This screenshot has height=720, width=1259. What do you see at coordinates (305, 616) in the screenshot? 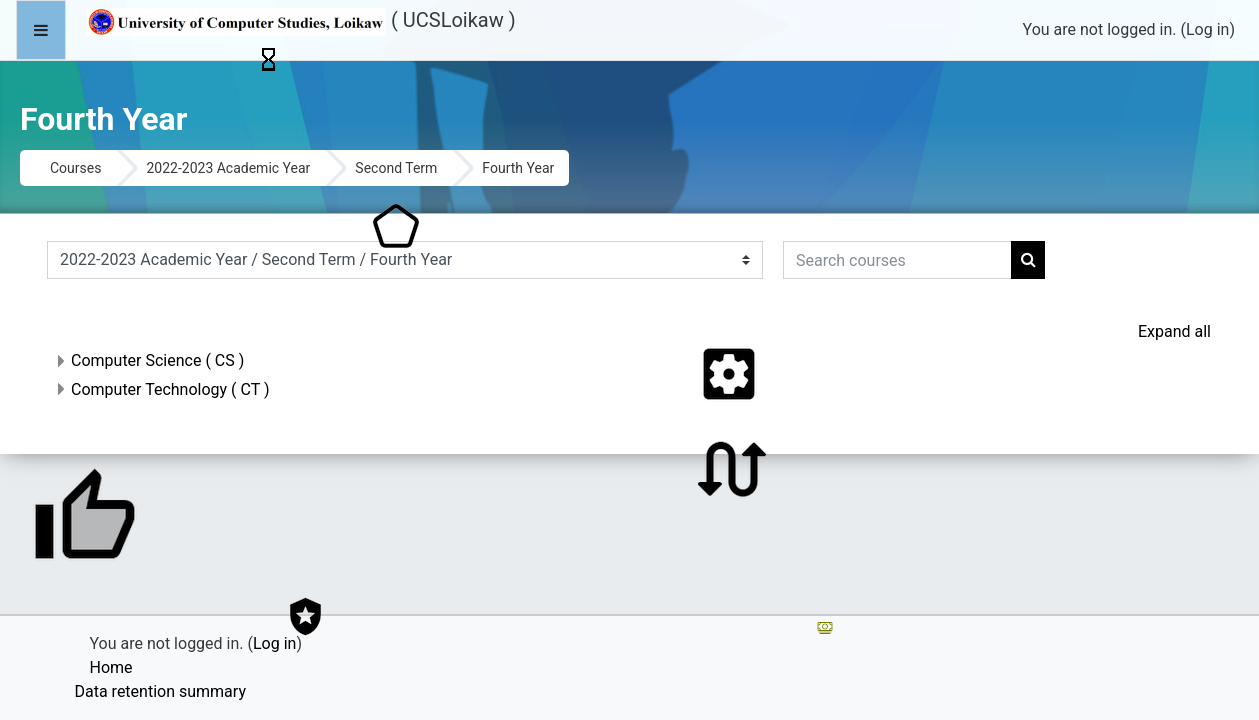
I see `contact local police or emergency services` at bounding box center [305, 616].